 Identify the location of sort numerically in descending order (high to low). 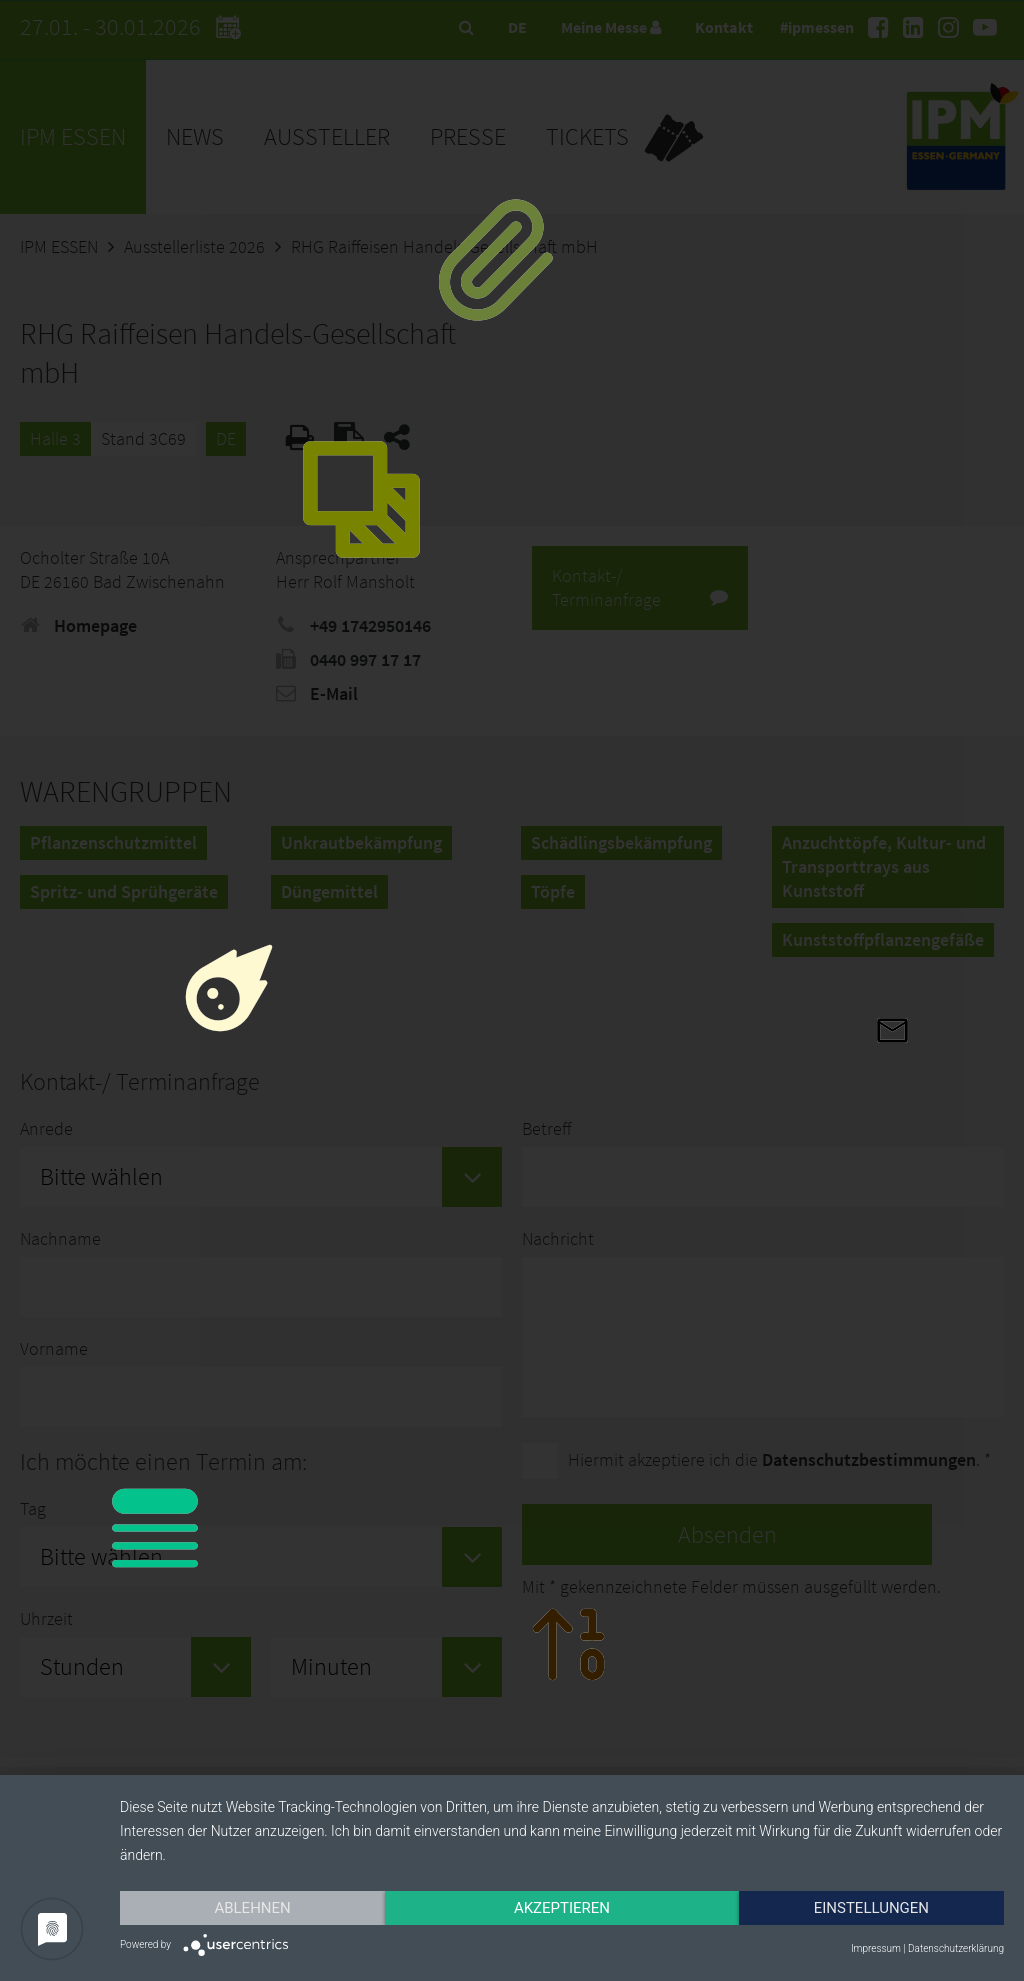
(572, 1644).